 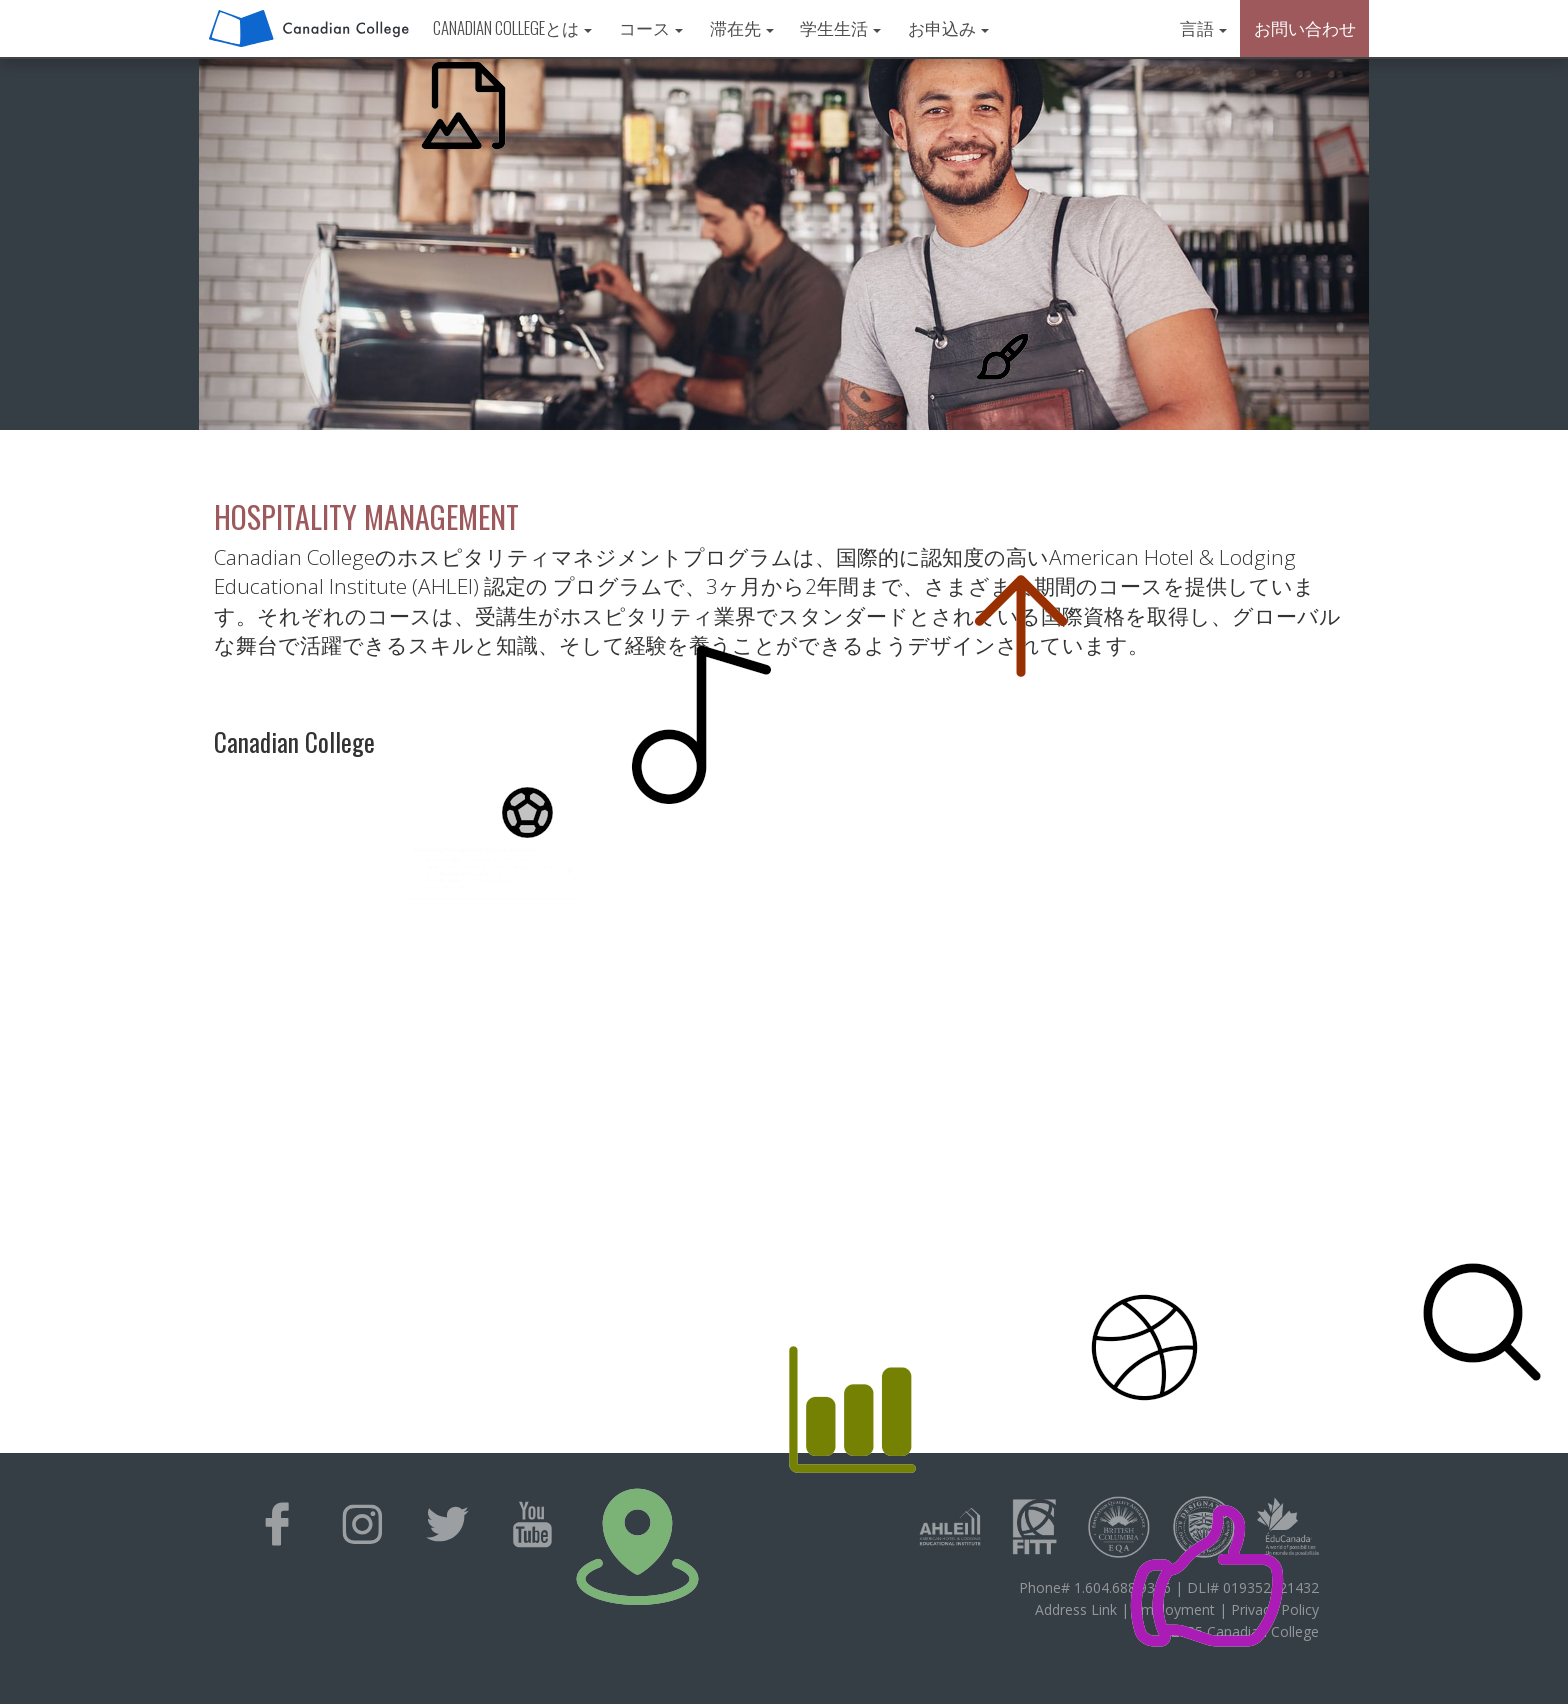 What do you see at coordinates (1482, 1322) in the screenshot?
I see `search for content` at bounding box center [1482, 1322].